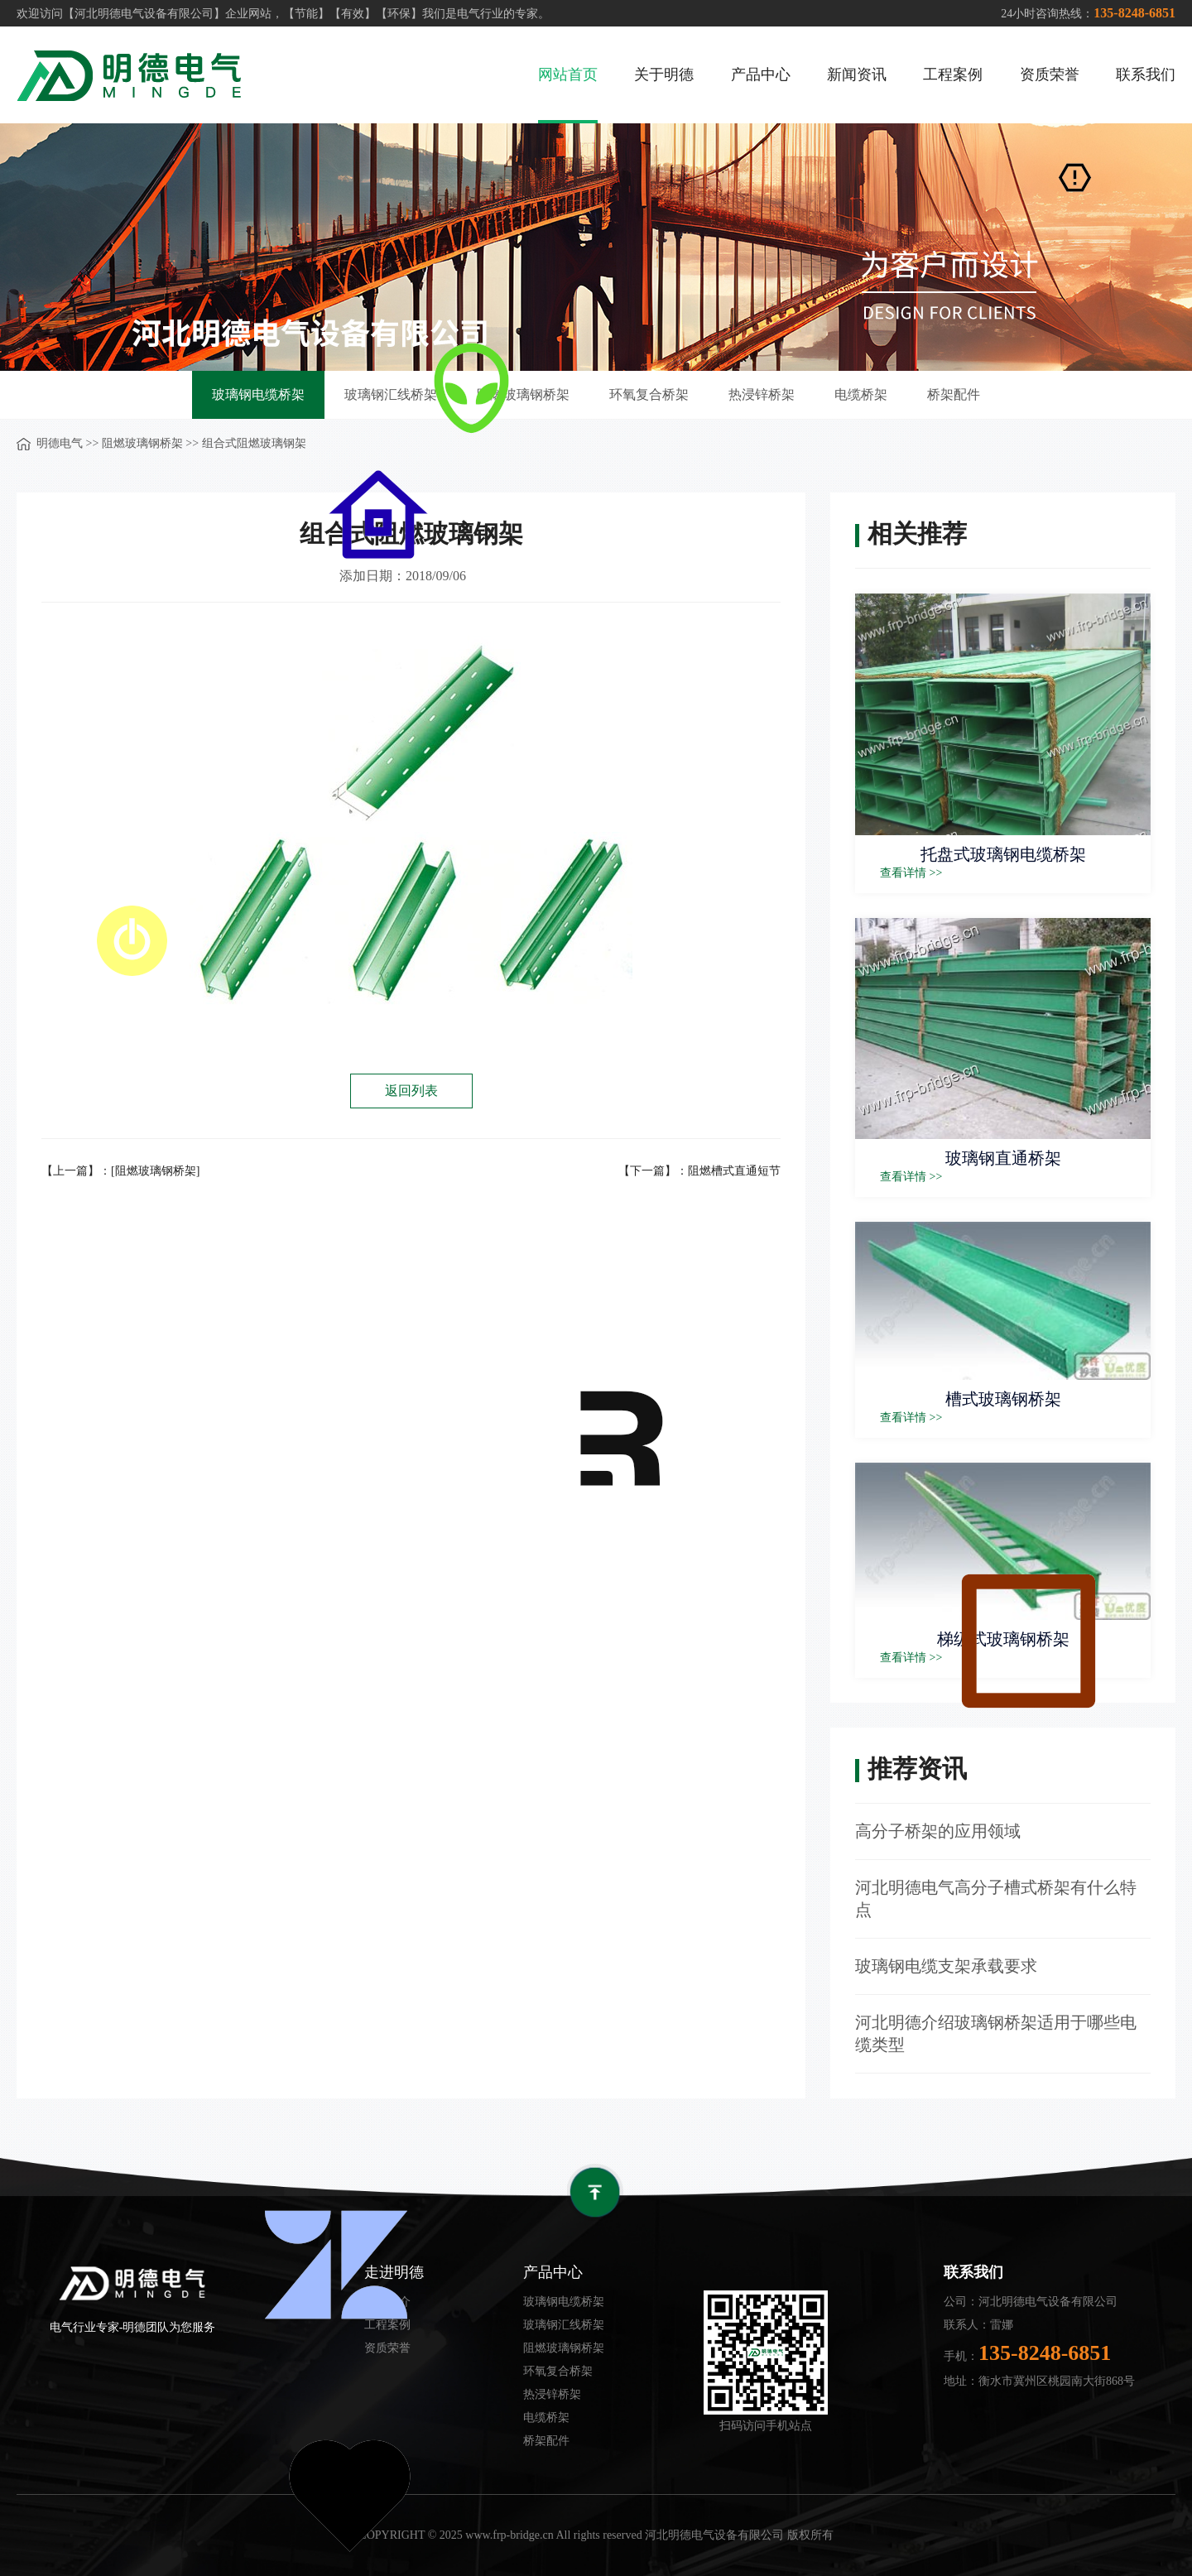 The width and height of the screenshot is (1192, 2576). Describe the element at coordinates (1074, 177) in the screenshot. I see `mark message as spam` at that location.